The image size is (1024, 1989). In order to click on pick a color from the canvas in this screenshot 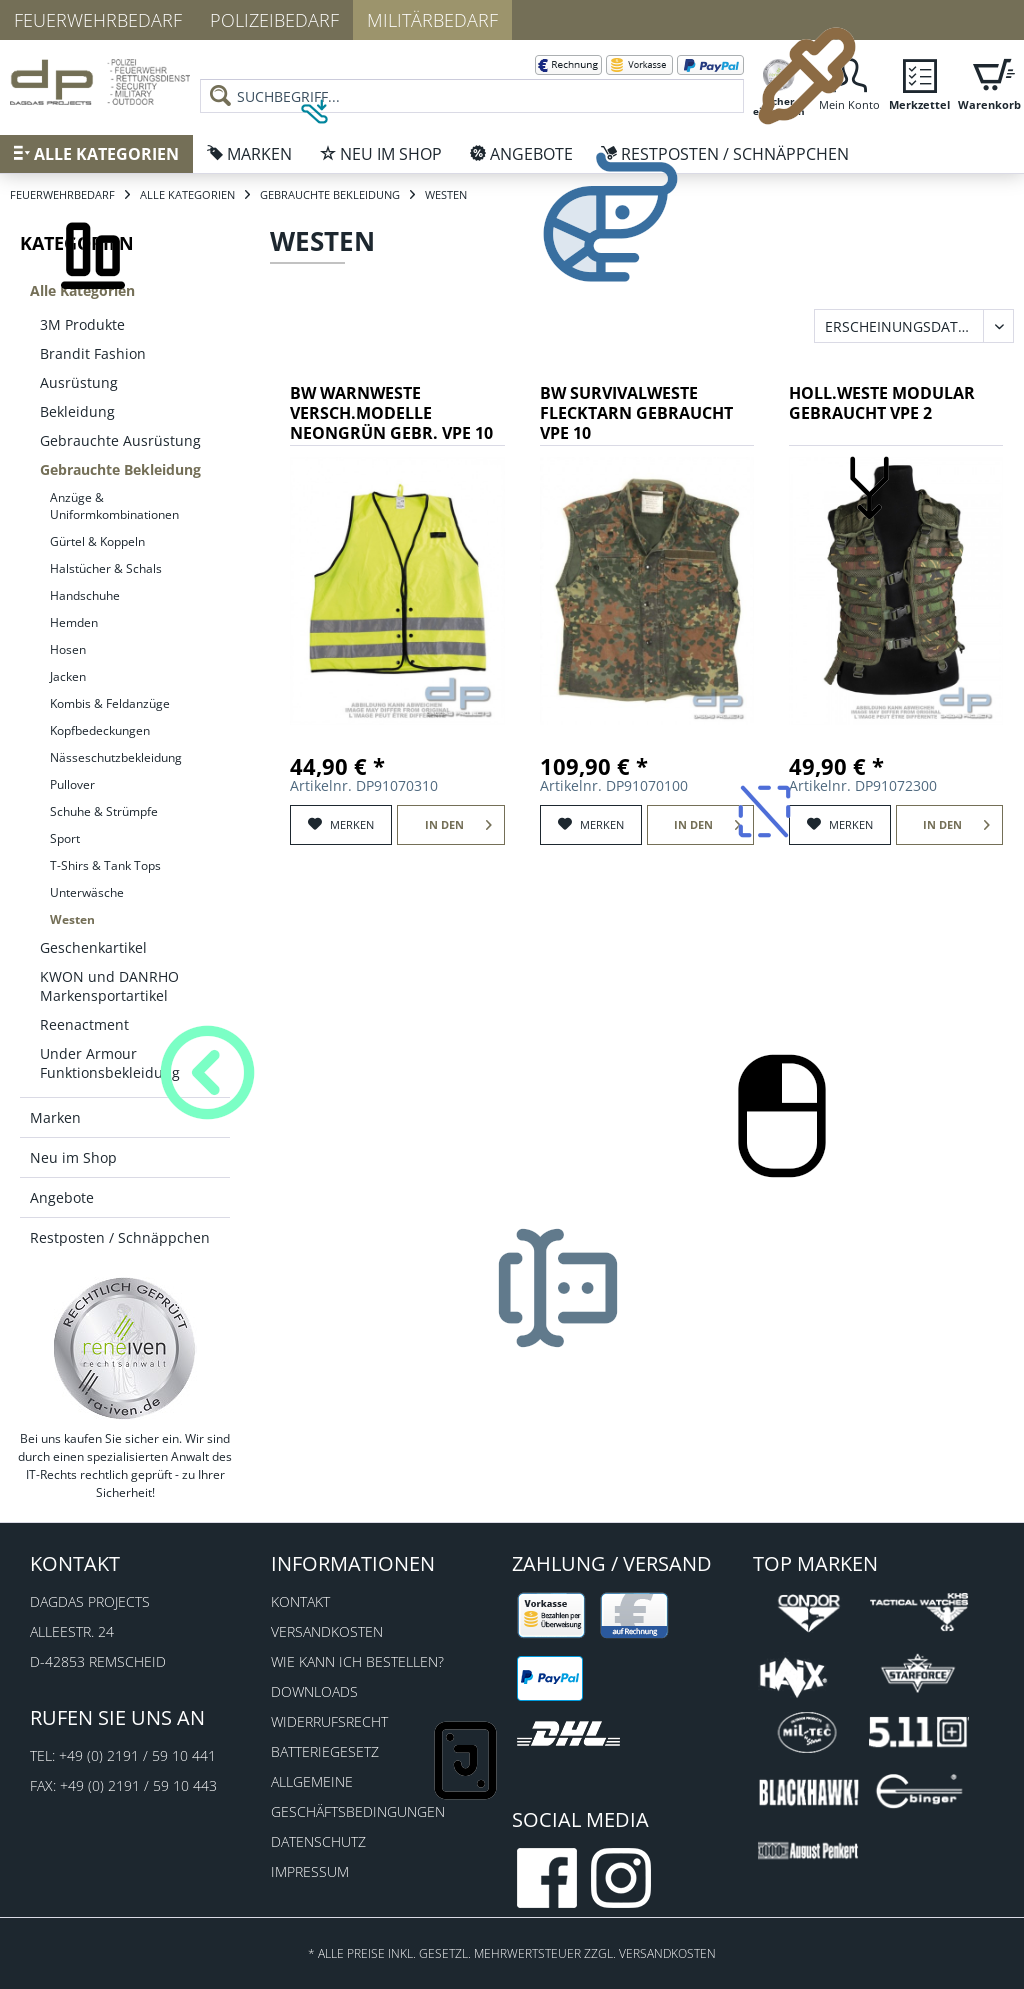, I will do `click(807, 76)`.